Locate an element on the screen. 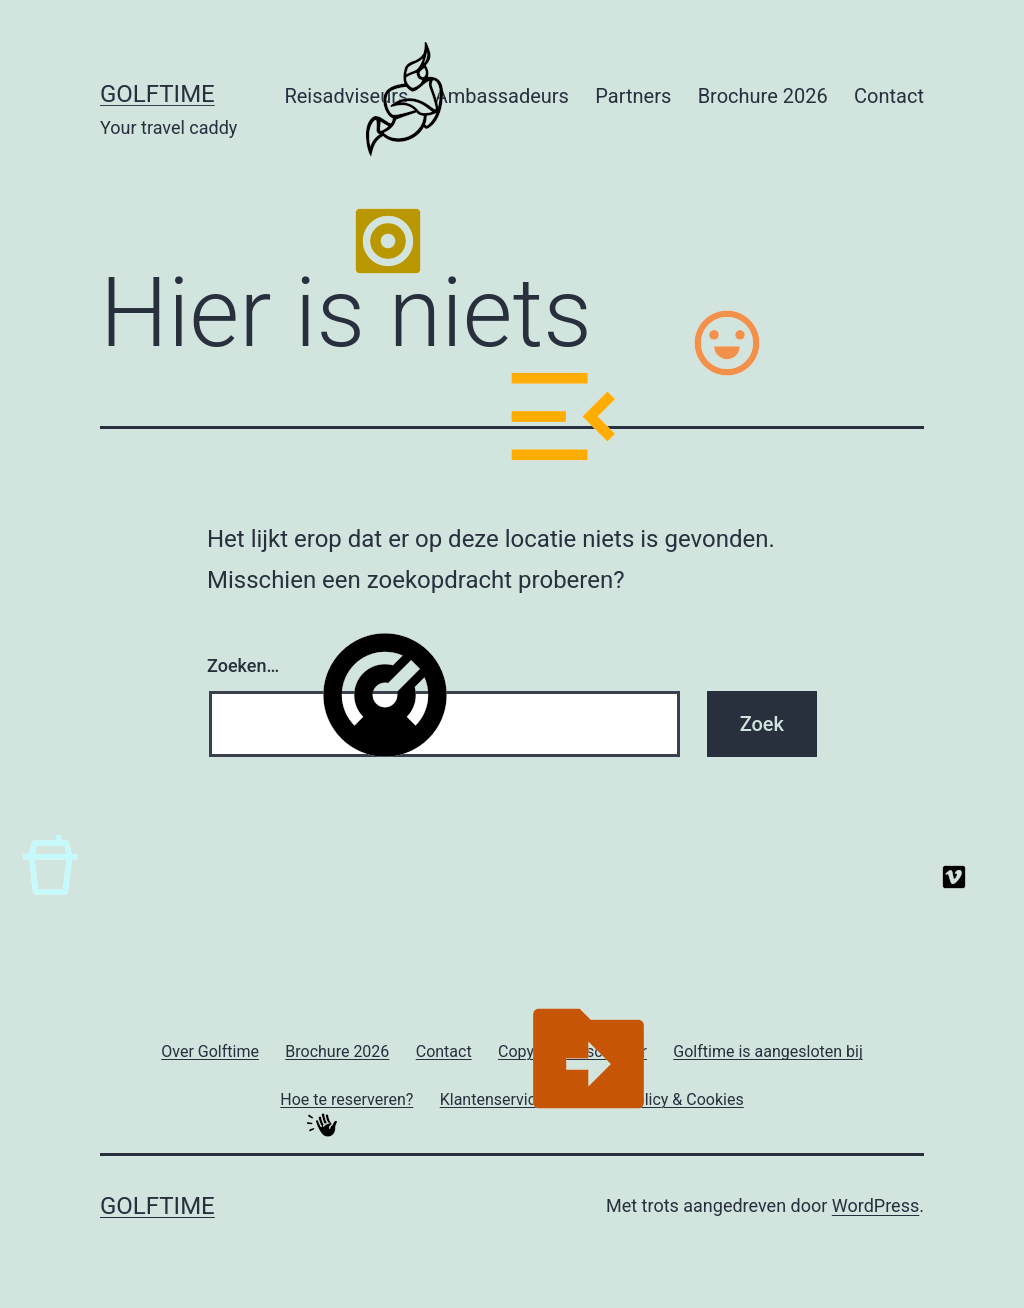  view food and drink options is located at coordinates (50, 867).